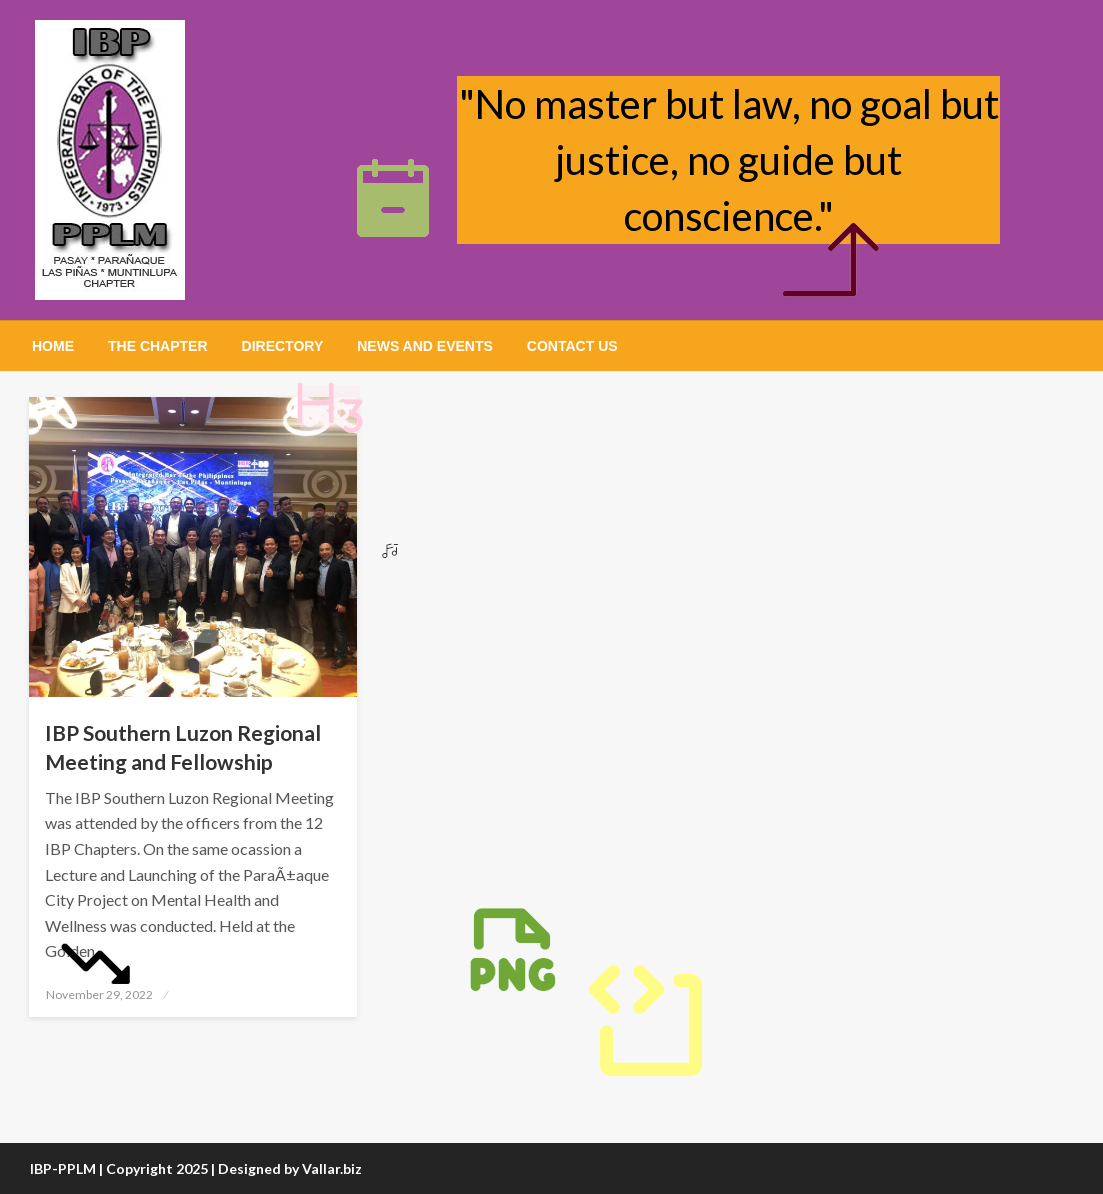 The width and height of the screenshot is (1103, 1194). What do you see at coordinates (95, 963) in the screenshot?
I see `indicates a declining trend or decreasing value` at bounding box center [95, 963].